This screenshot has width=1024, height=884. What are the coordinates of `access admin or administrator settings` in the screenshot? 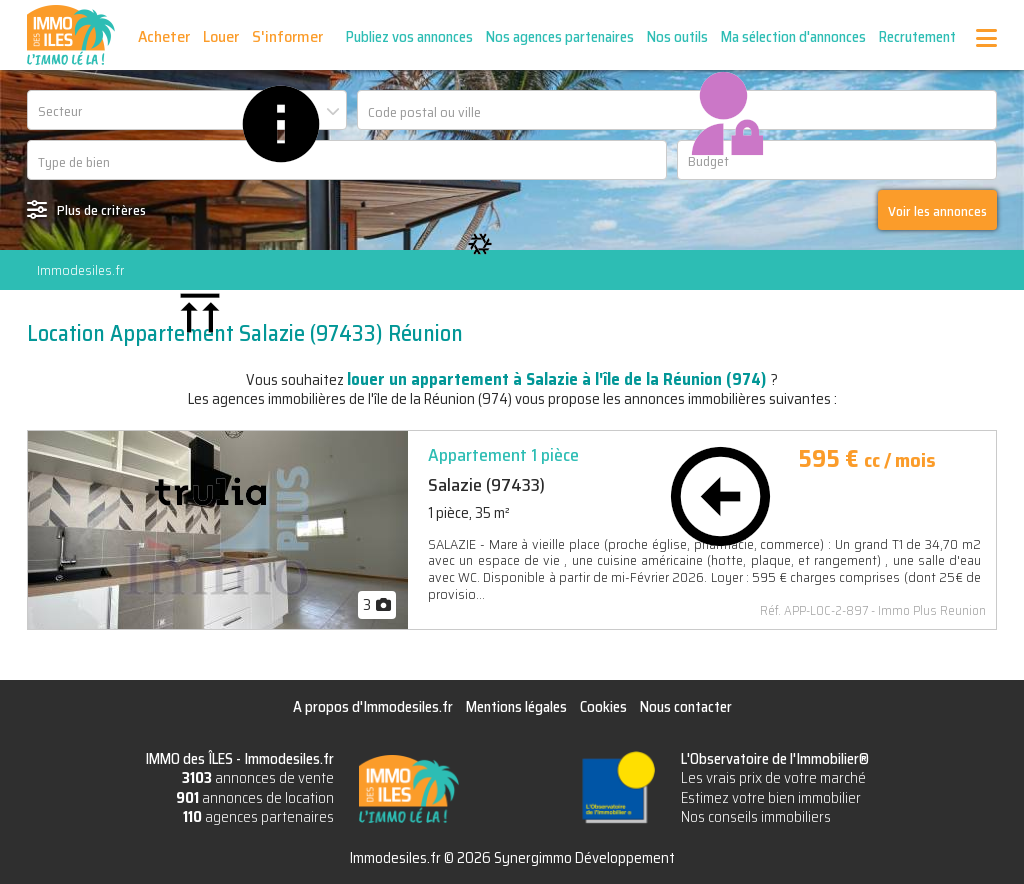 It's located at (723, 115).